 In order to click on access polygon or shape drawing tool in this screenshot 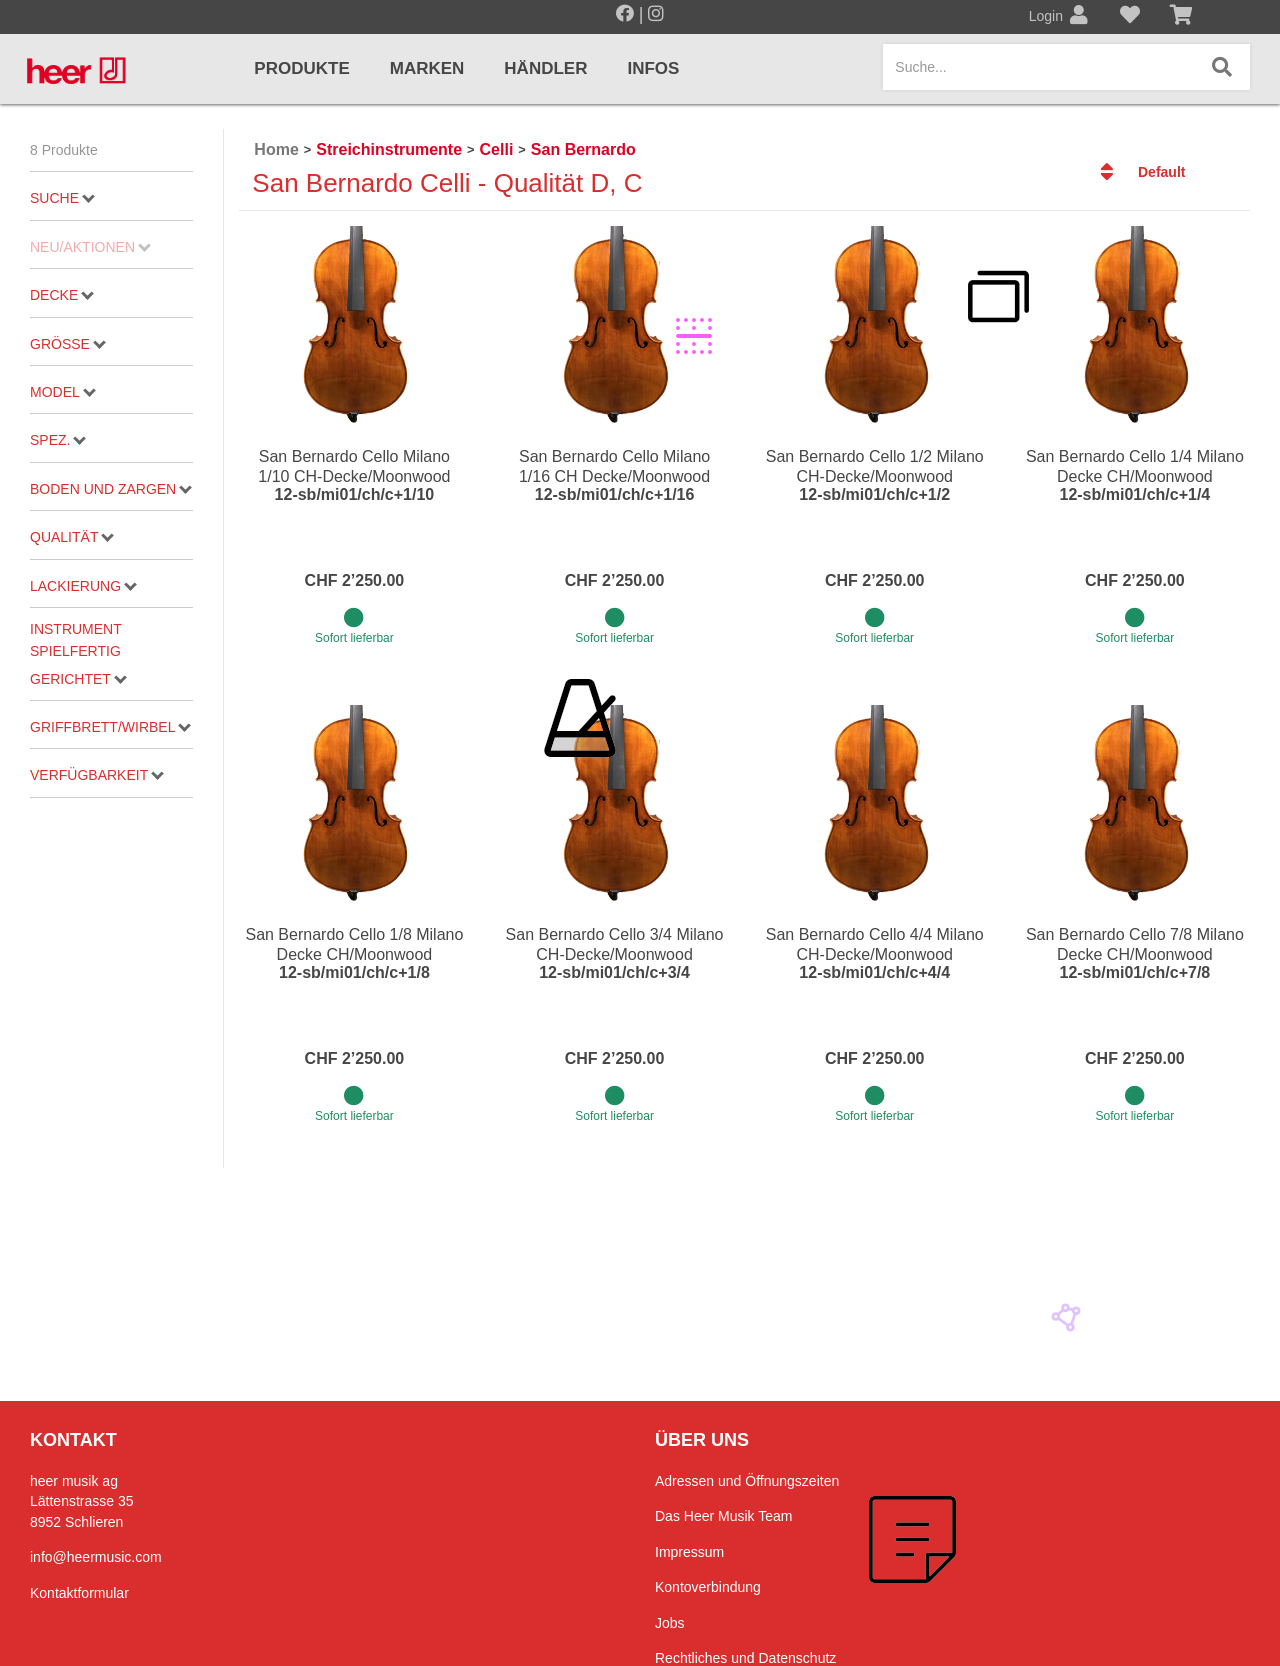, I will do `click(1066, 1317)`.